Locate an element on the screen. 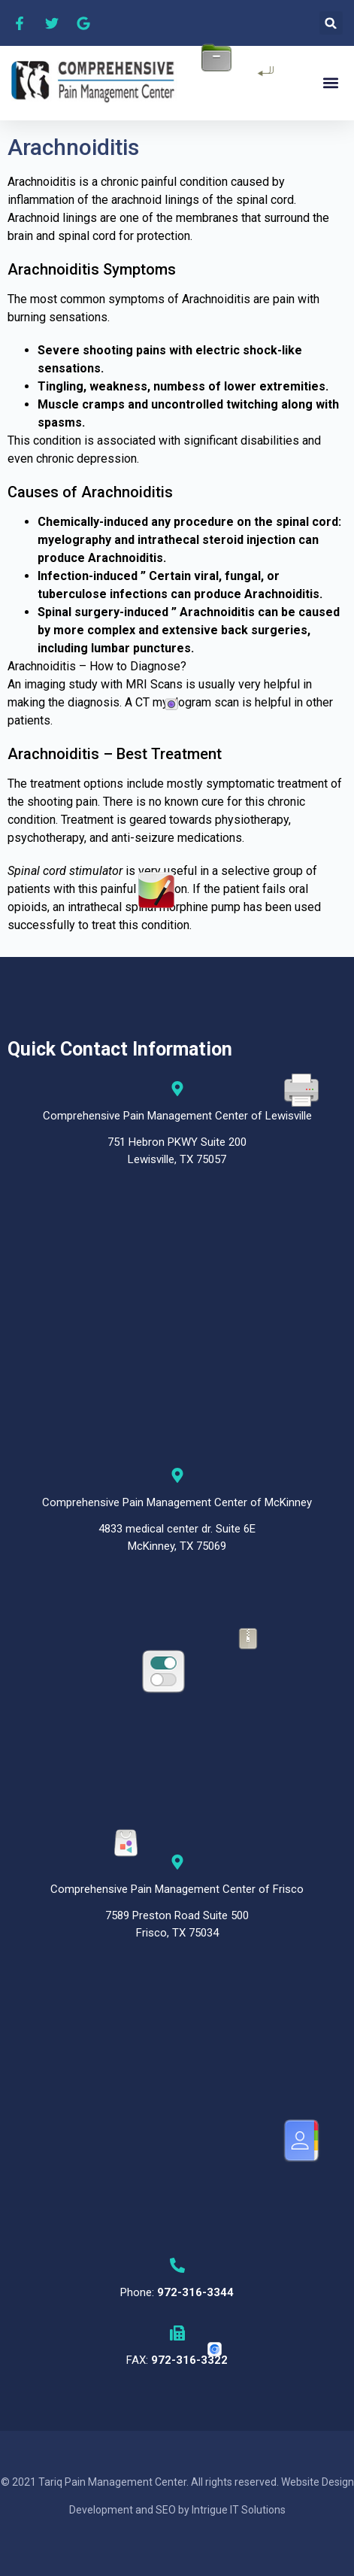 This screenshot has width=354, height=2576. open file roller archive manager is located at coordinates (248, 1639).